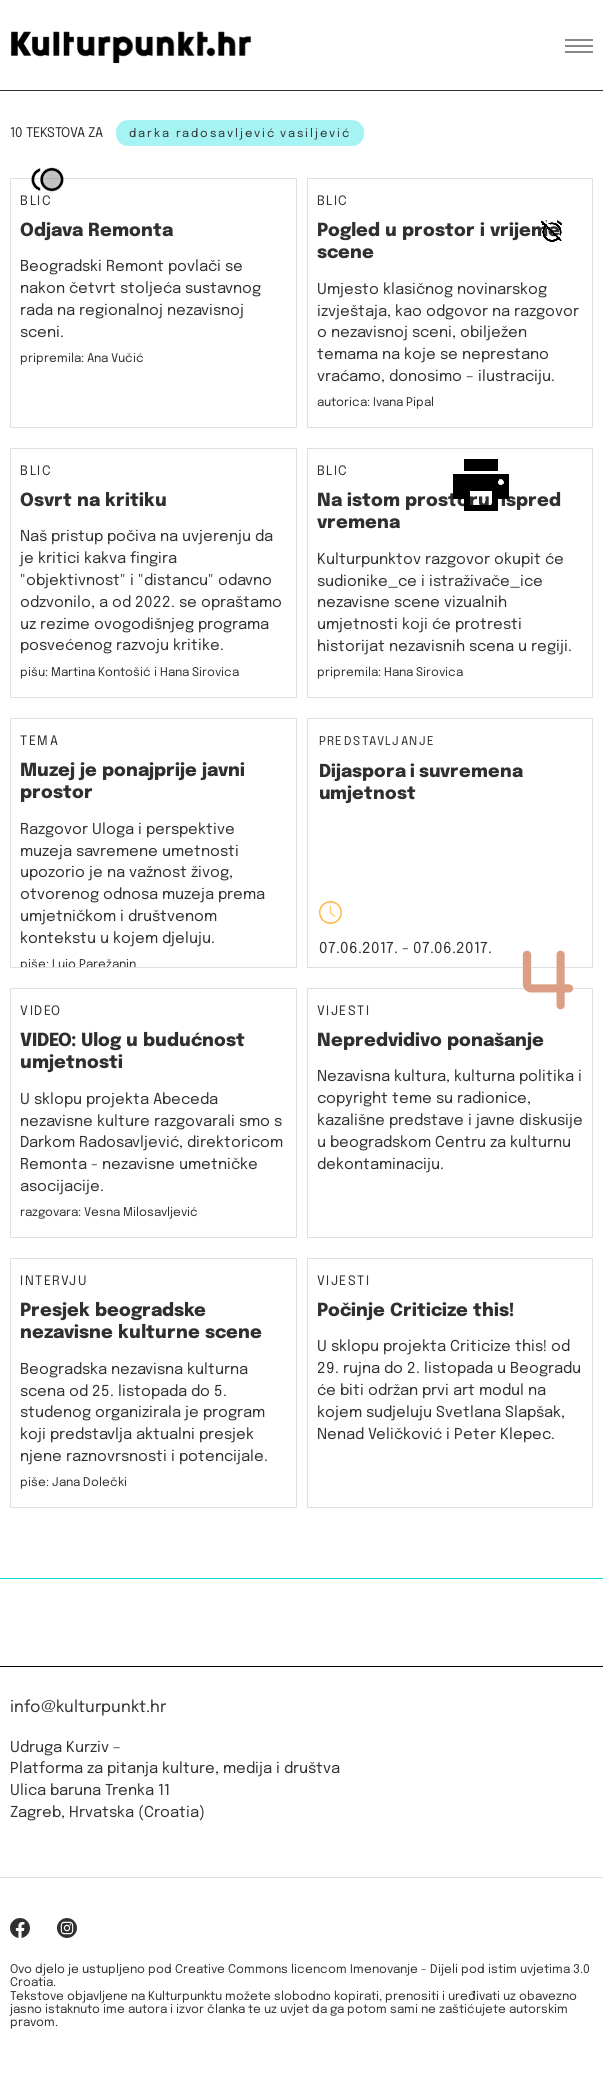 The image size is (603, 2087). Describe the element at coordinates (552, 231) in the screenshot. I see `disable or turn off alarm` at that location.